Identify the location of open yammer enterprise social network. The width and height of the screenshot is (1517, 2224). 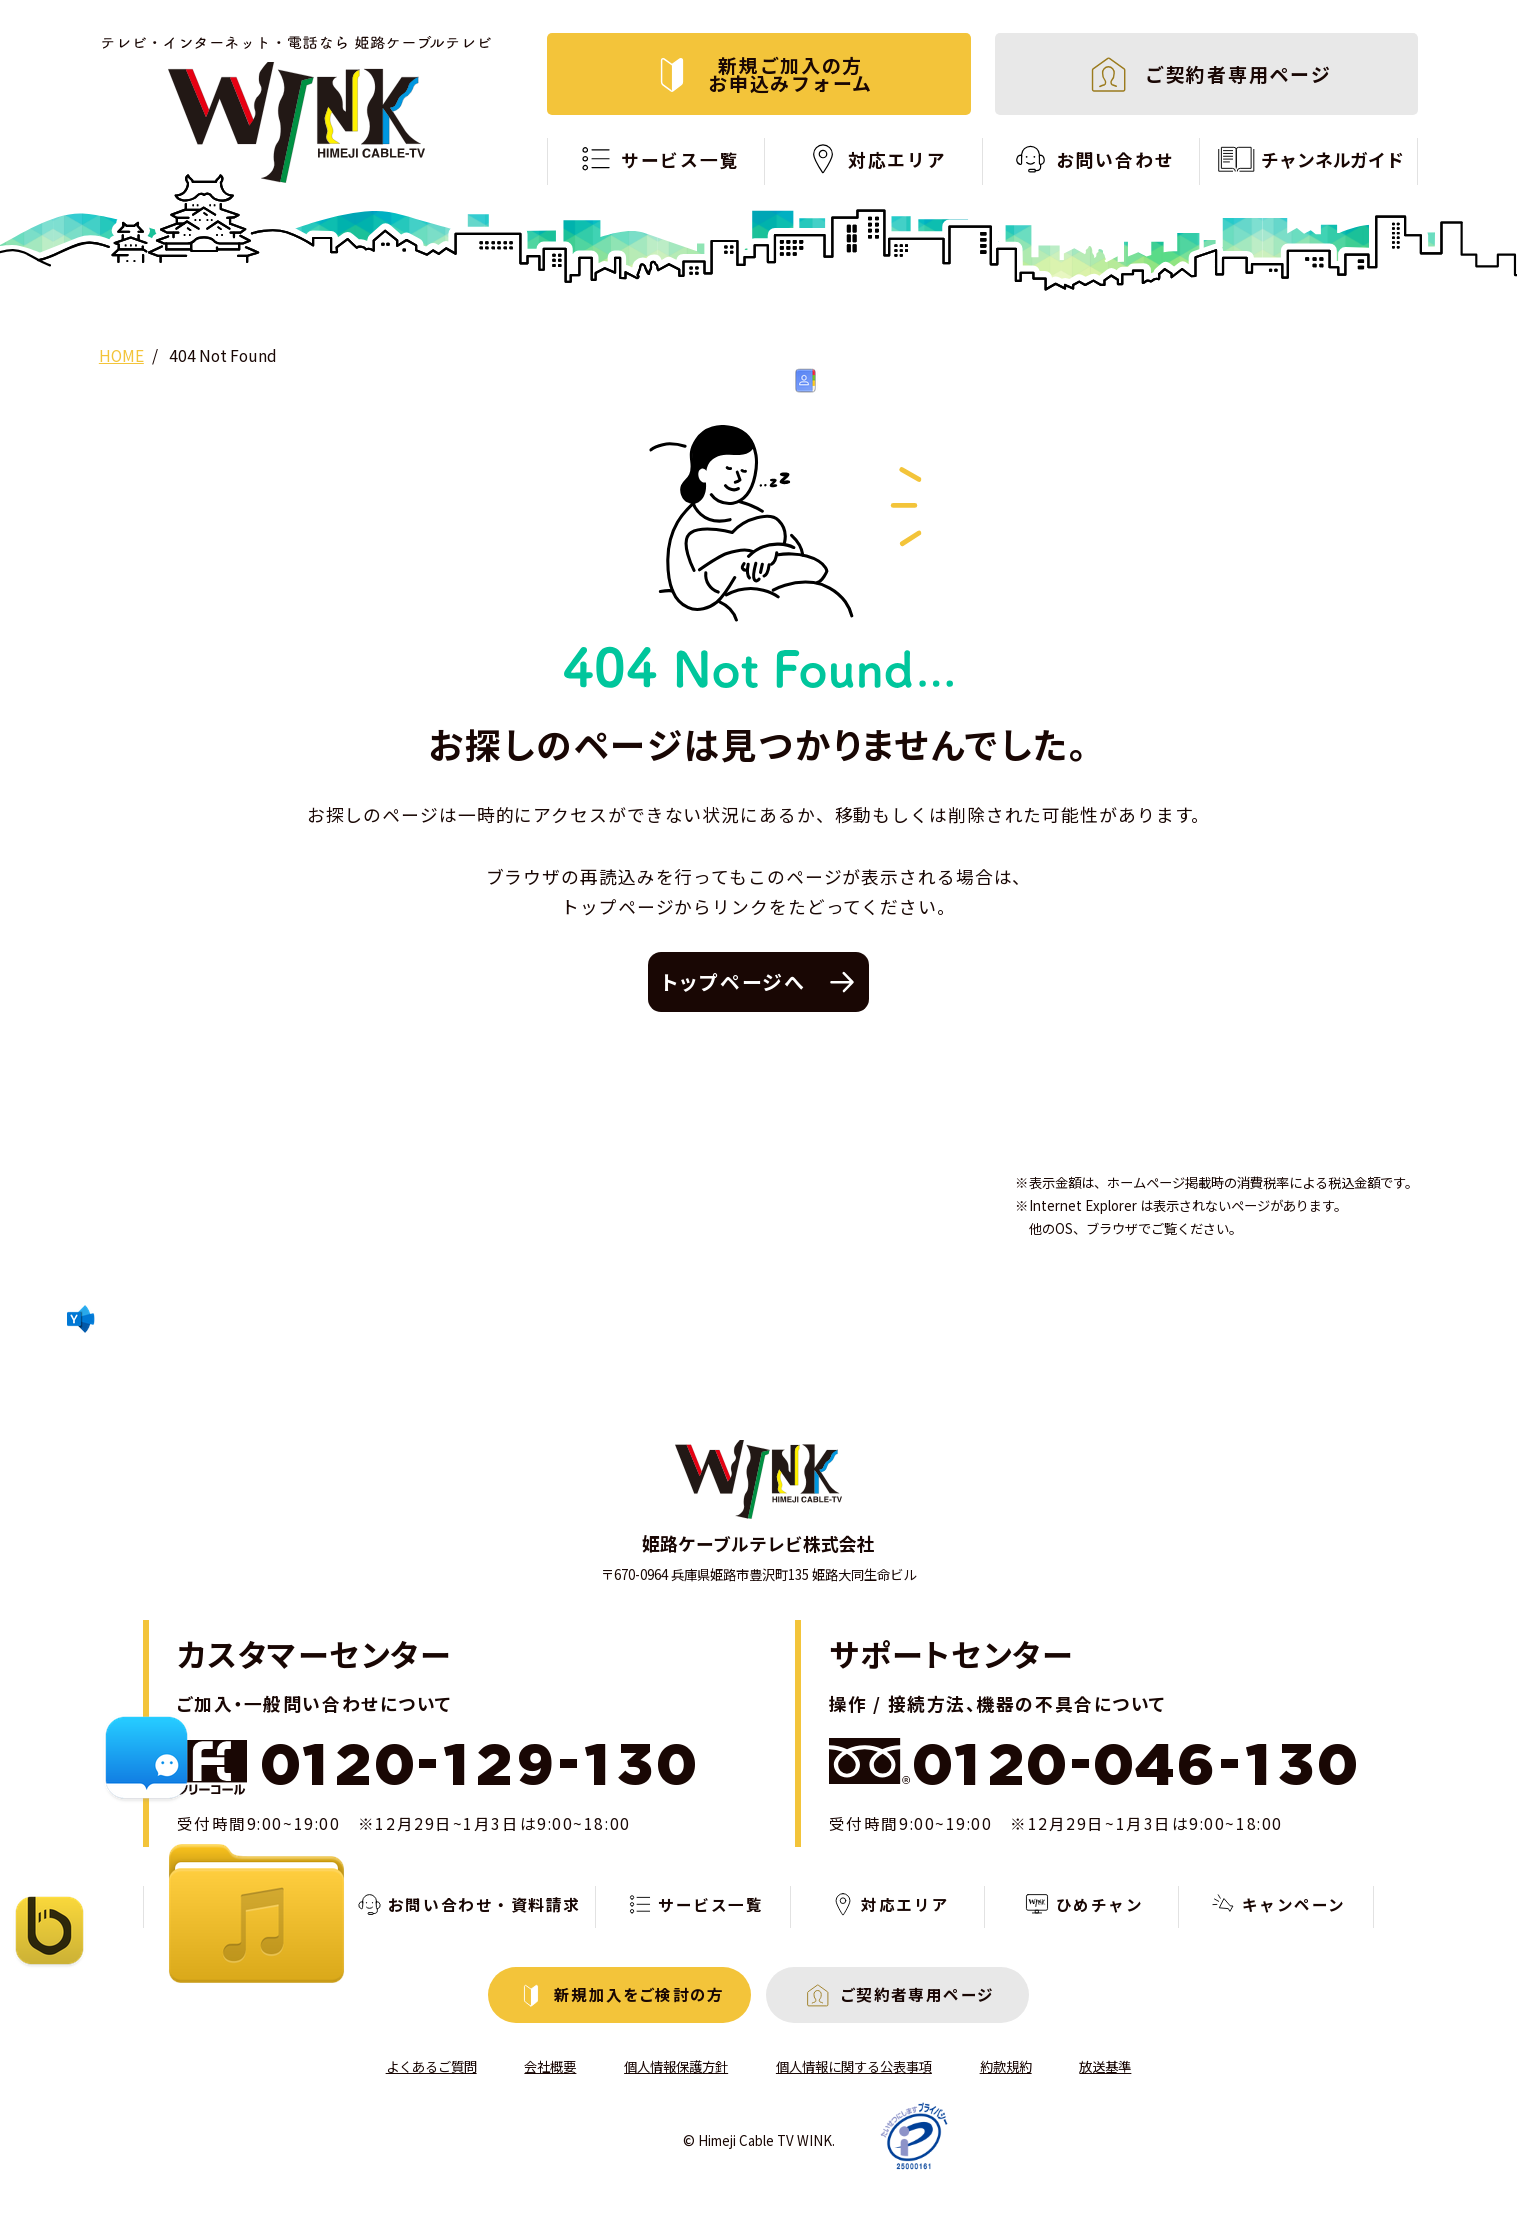
(81, 1319).